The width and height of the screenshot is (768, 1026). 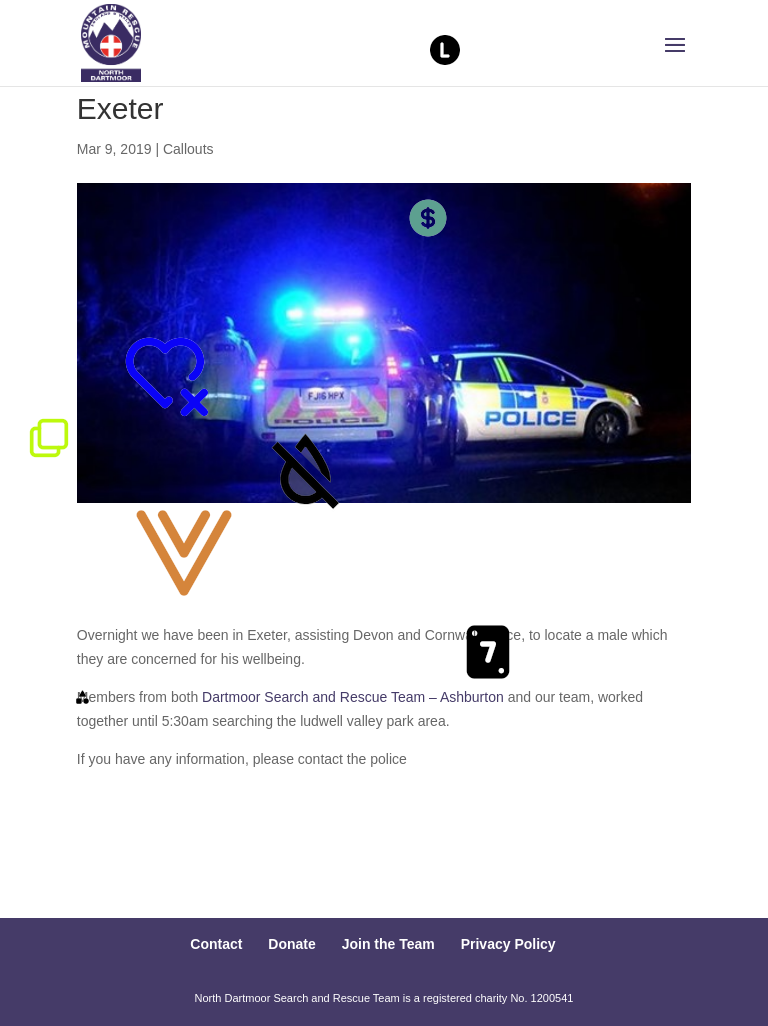 What do you see at coordinates (184, 553) in the screenshot?
I see `Vue.js framework logo` at bounding box center [184, 553].